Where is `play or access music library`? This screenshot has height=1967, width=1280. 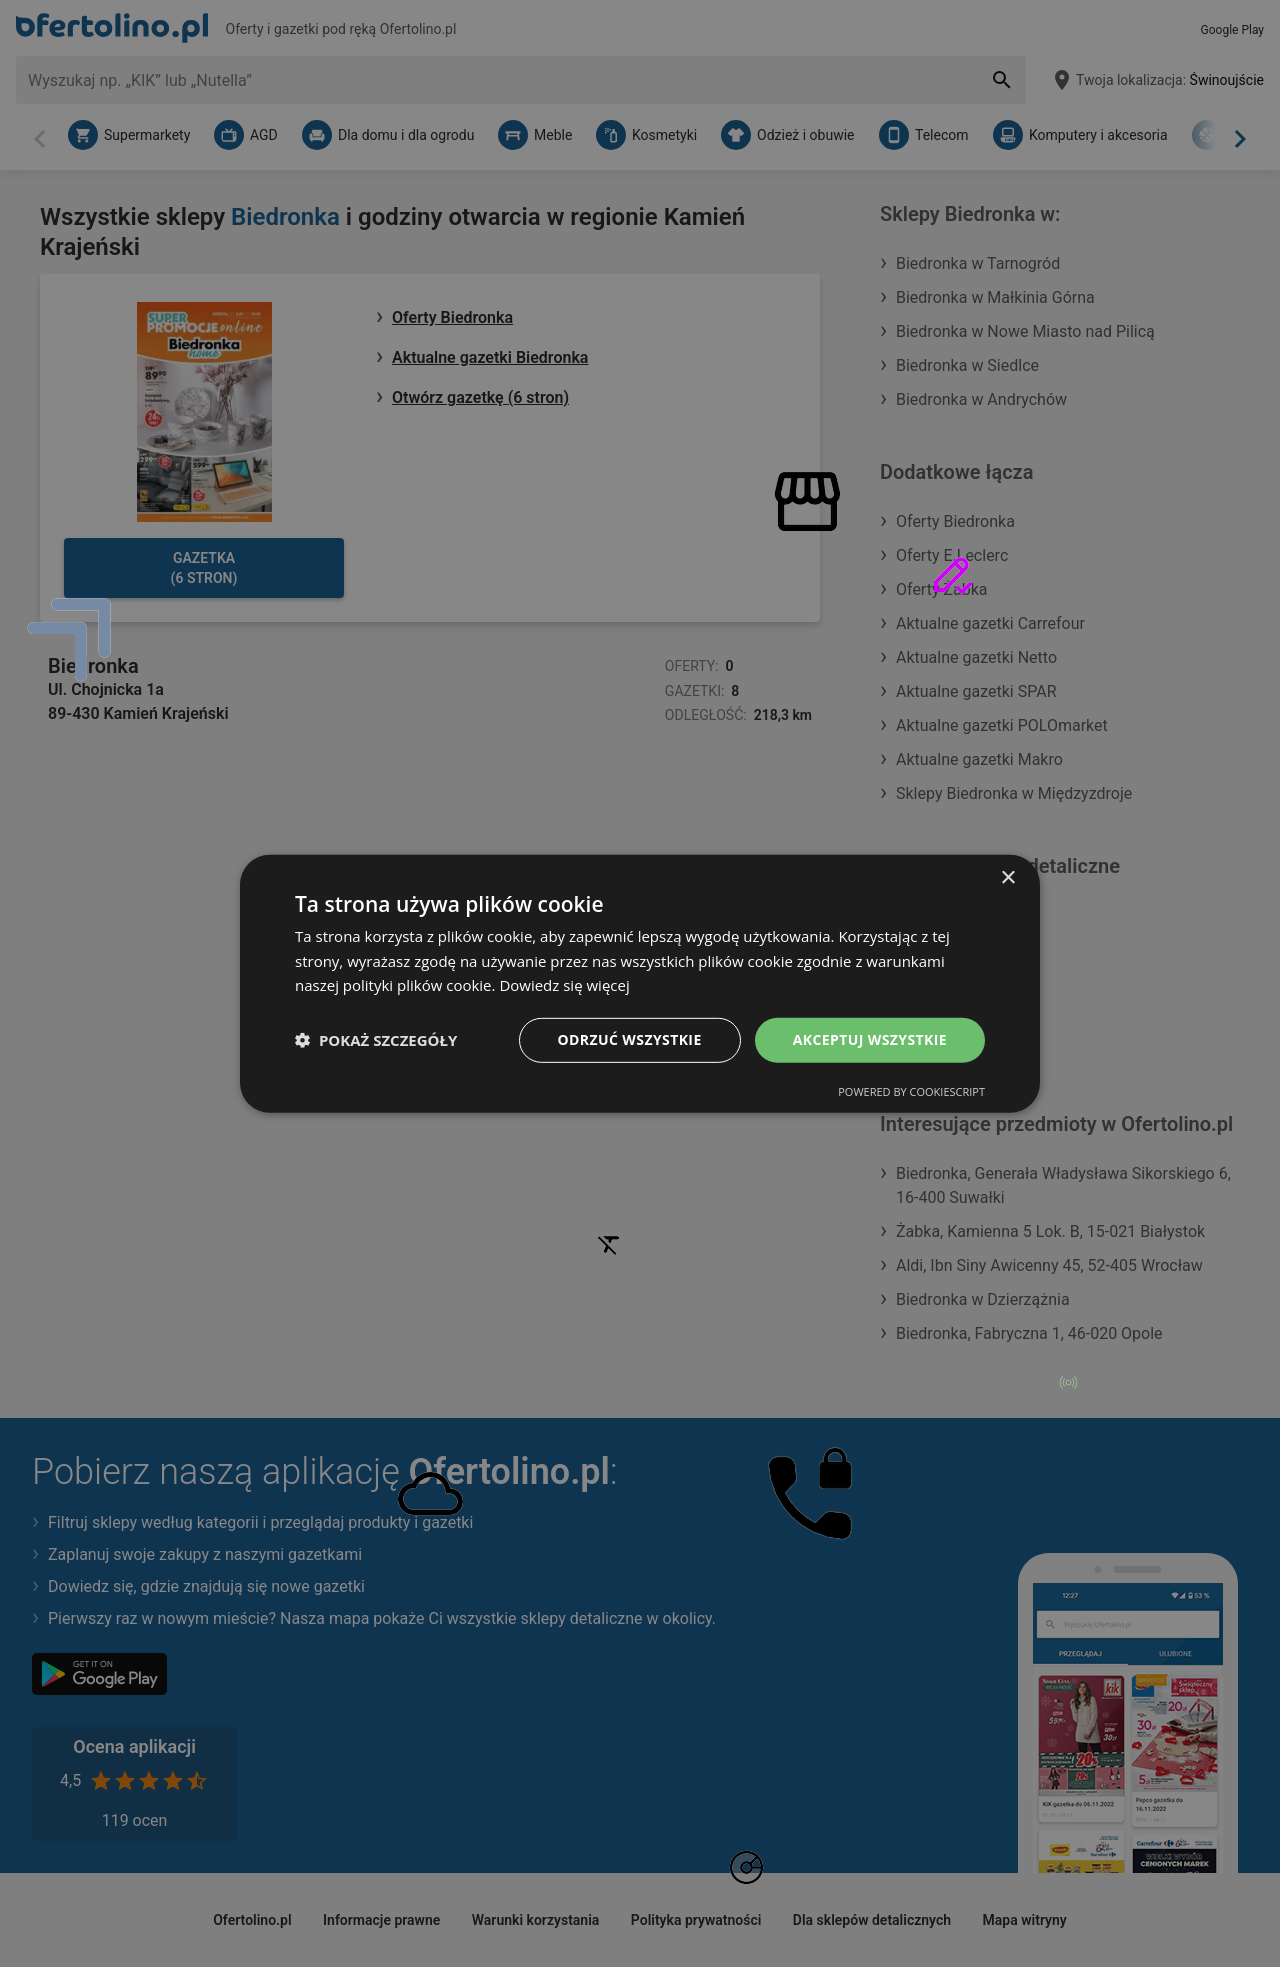
play or access music library is located at coordinates (746, 1867).